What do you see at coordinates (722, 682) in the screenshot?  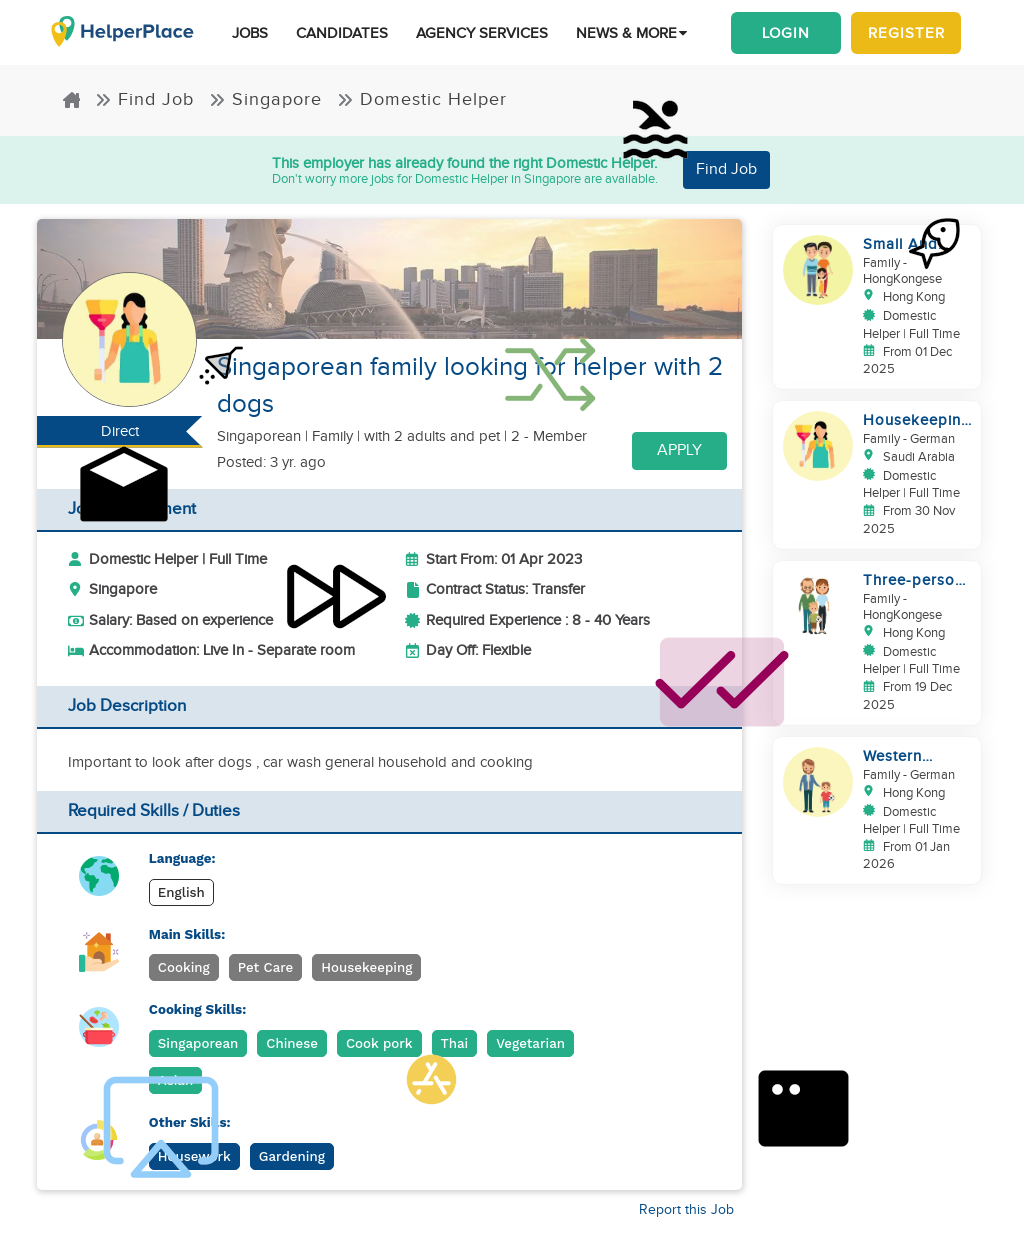 I see `indicates message has been read or delivered` at bounding box center [722, 682].